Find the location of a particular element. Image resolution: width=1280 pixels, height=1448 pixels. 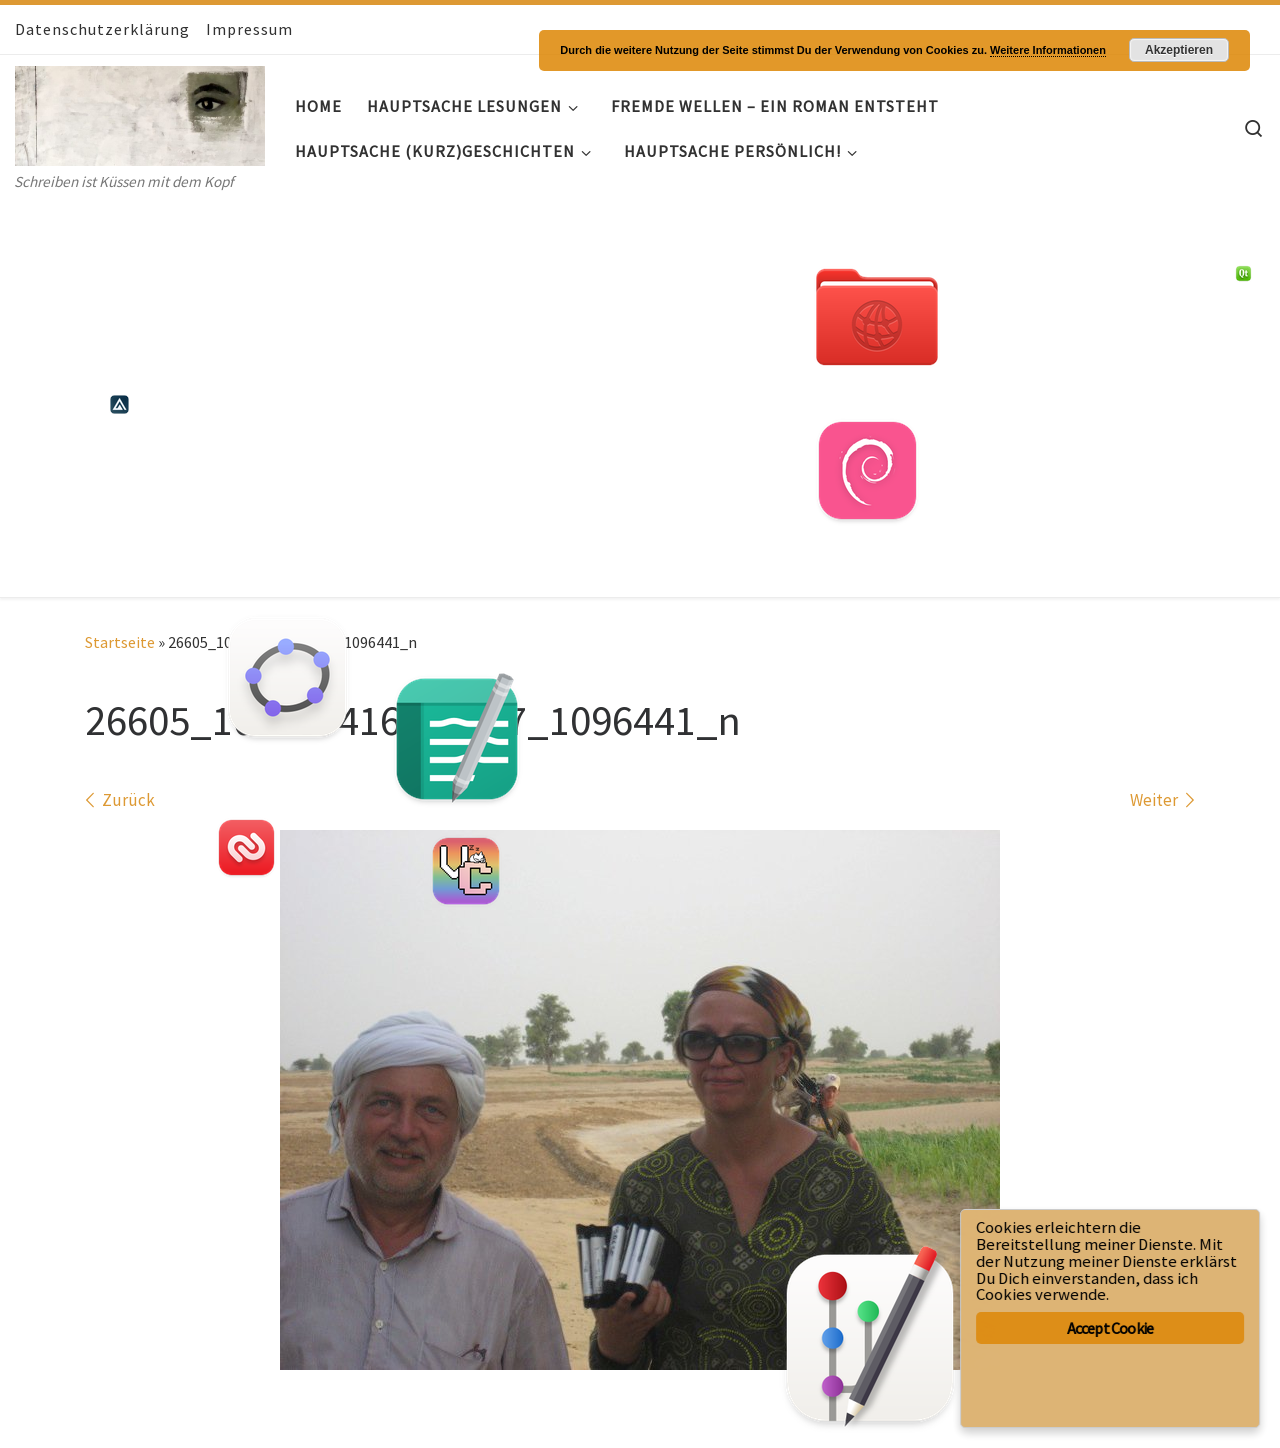

open Qt application framework is located at coordinates (1243, 273).